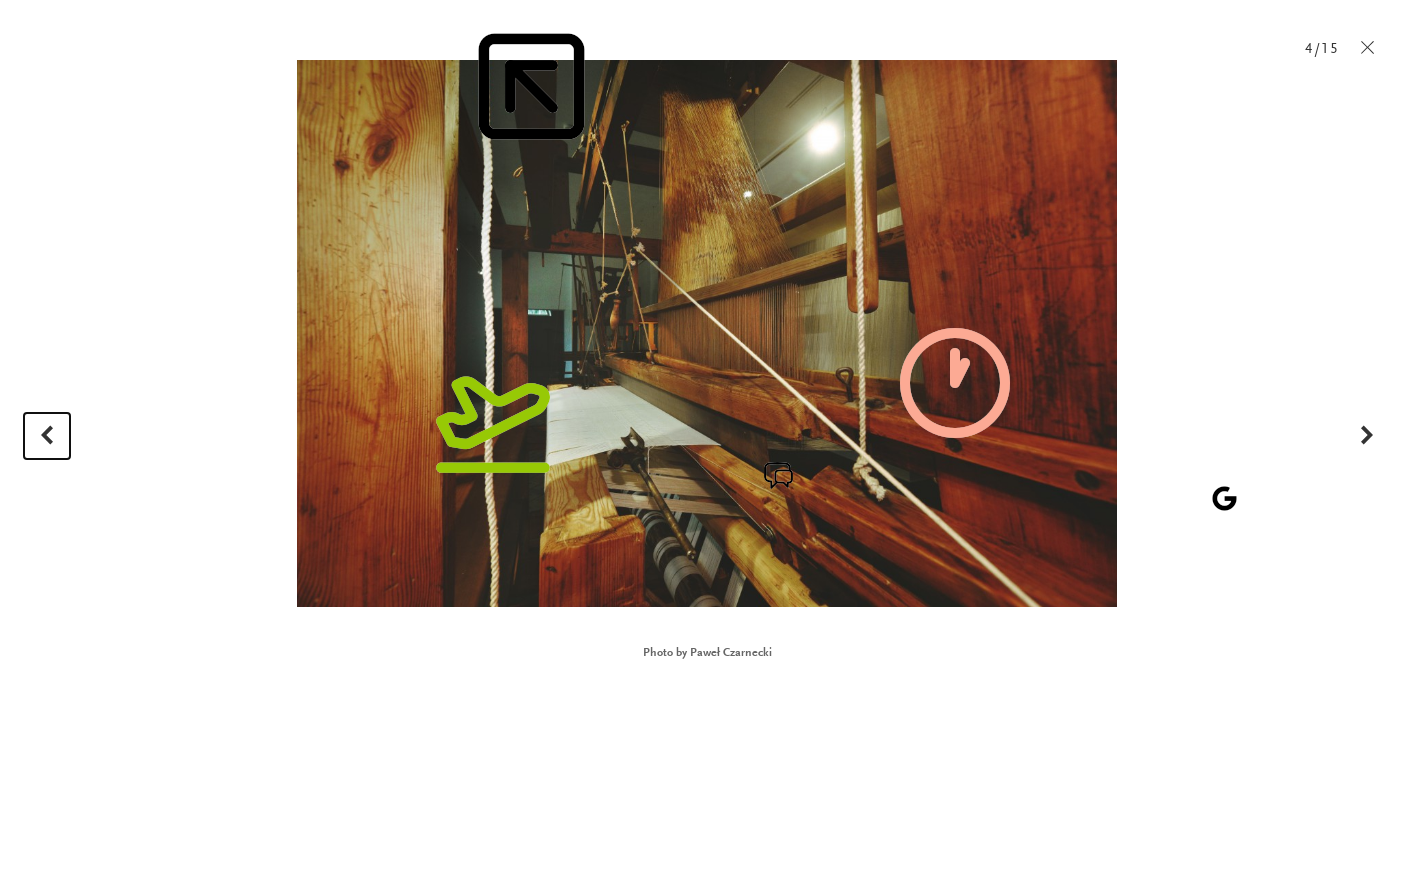 Image resolution: width=1414 pixels, height=872 pixels. Describe the element at coordinates (1224, 498) in the screenshot. I see `sign in with Google` at that location.